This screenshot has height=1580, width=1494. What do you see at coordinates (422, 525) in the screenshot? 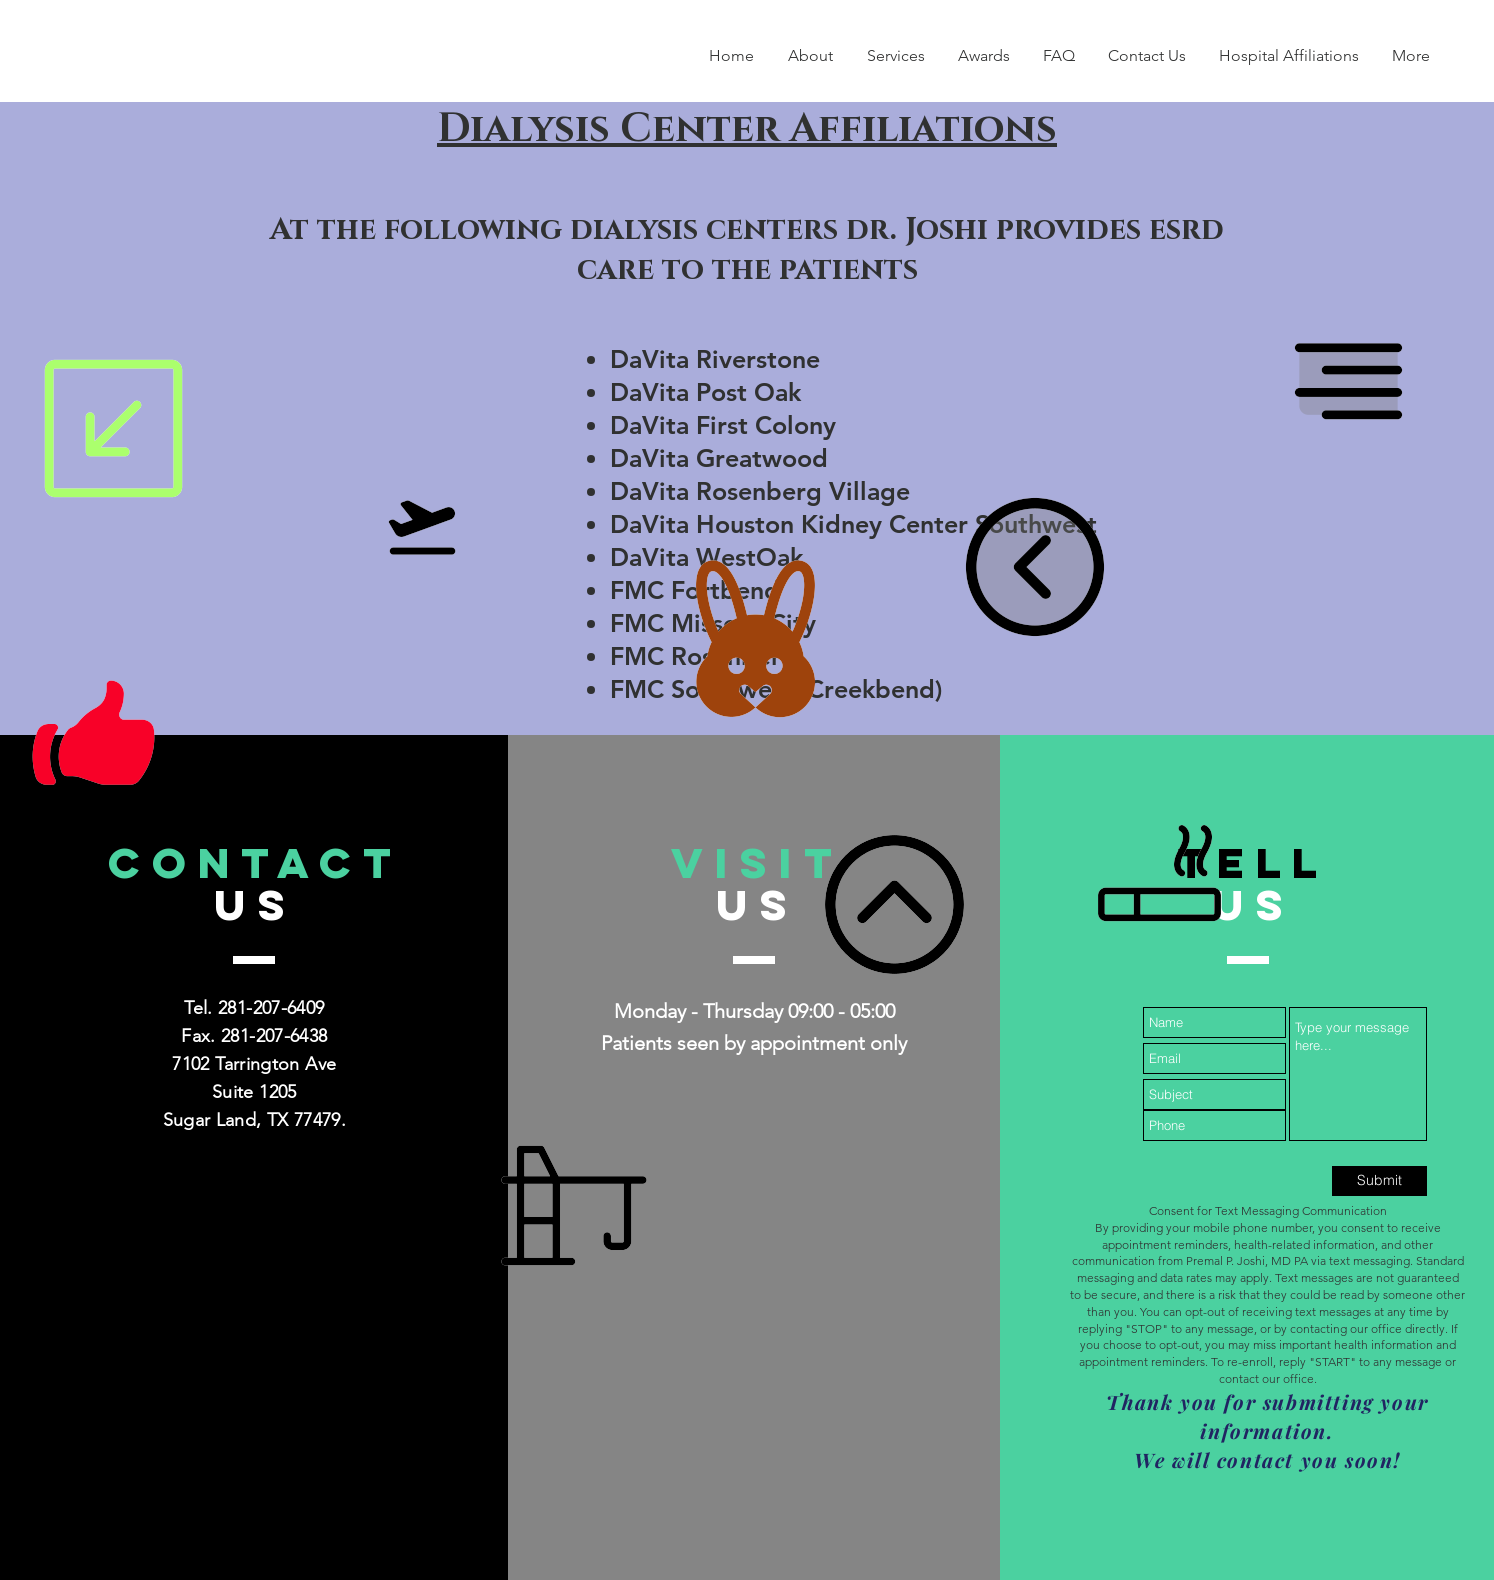
I see `view departing flights` at bounding box center [422, 525].